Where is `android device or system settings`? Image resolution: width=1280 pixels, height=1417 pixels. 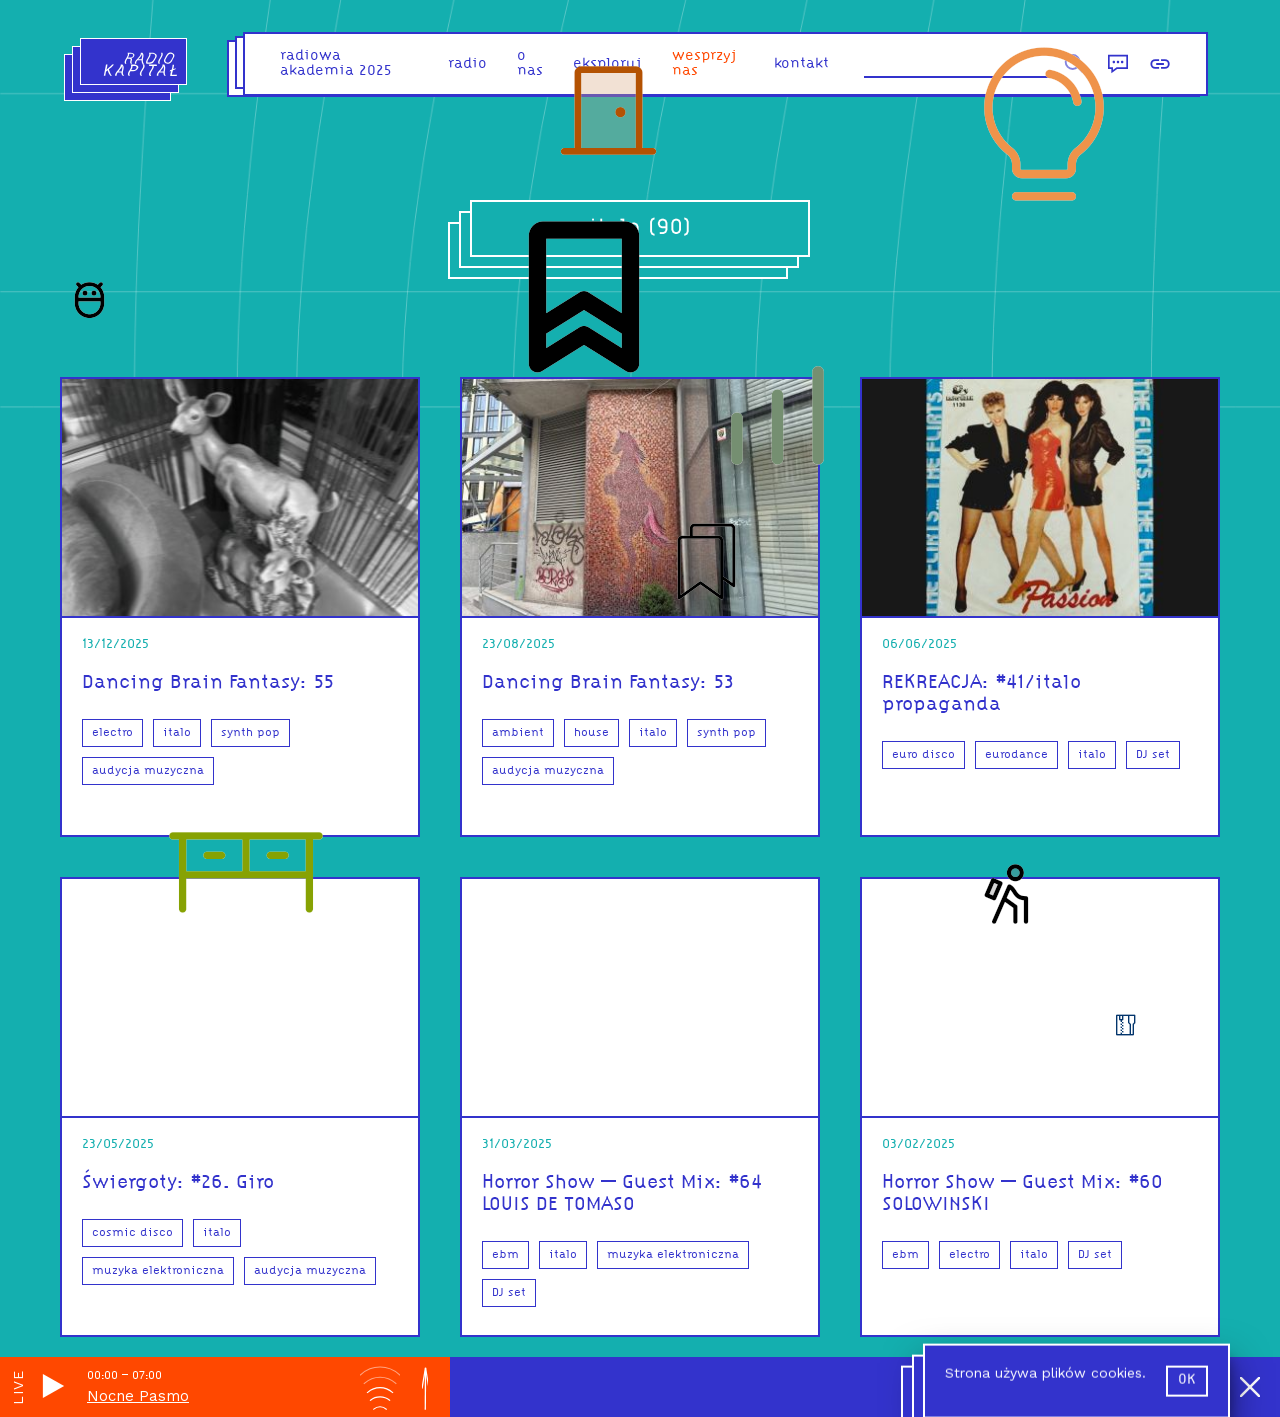 android device or system settings is located at coordinates (89, 299).